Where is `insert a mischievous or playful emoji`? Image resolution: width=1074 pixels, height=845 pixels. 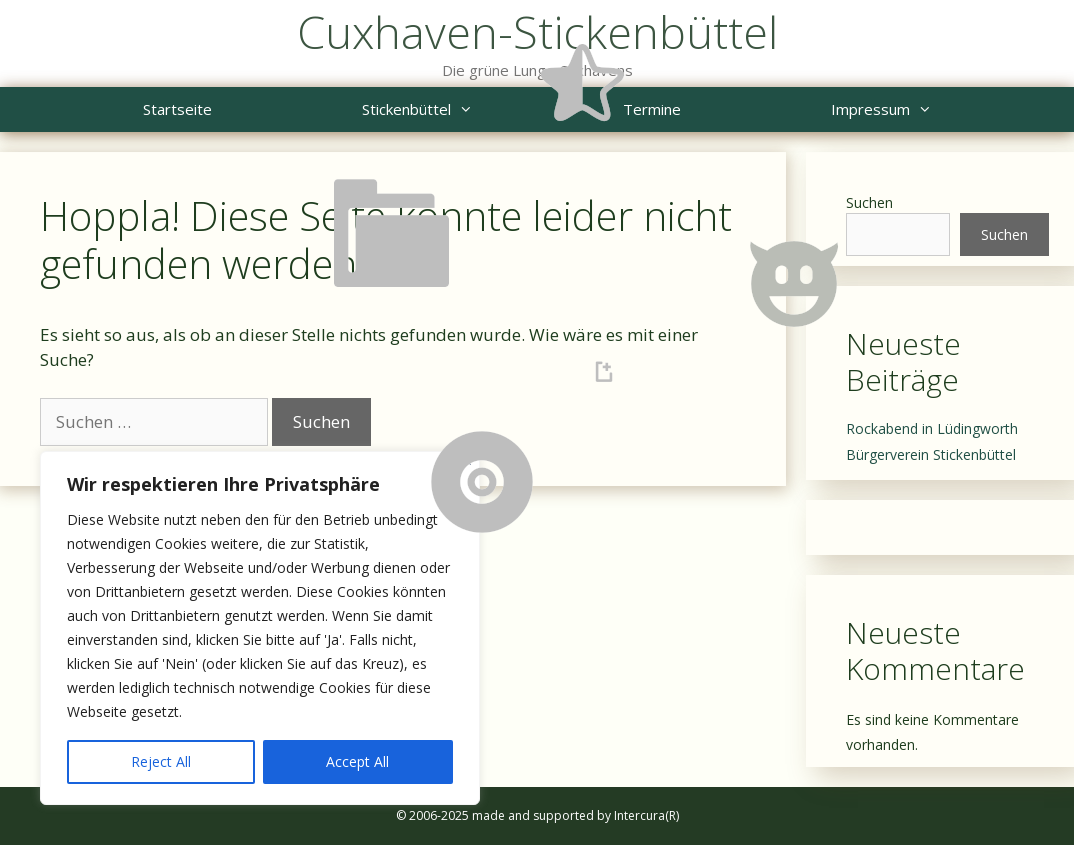 insert a mischievous or playful emoji is located at coordinates (794, 284).